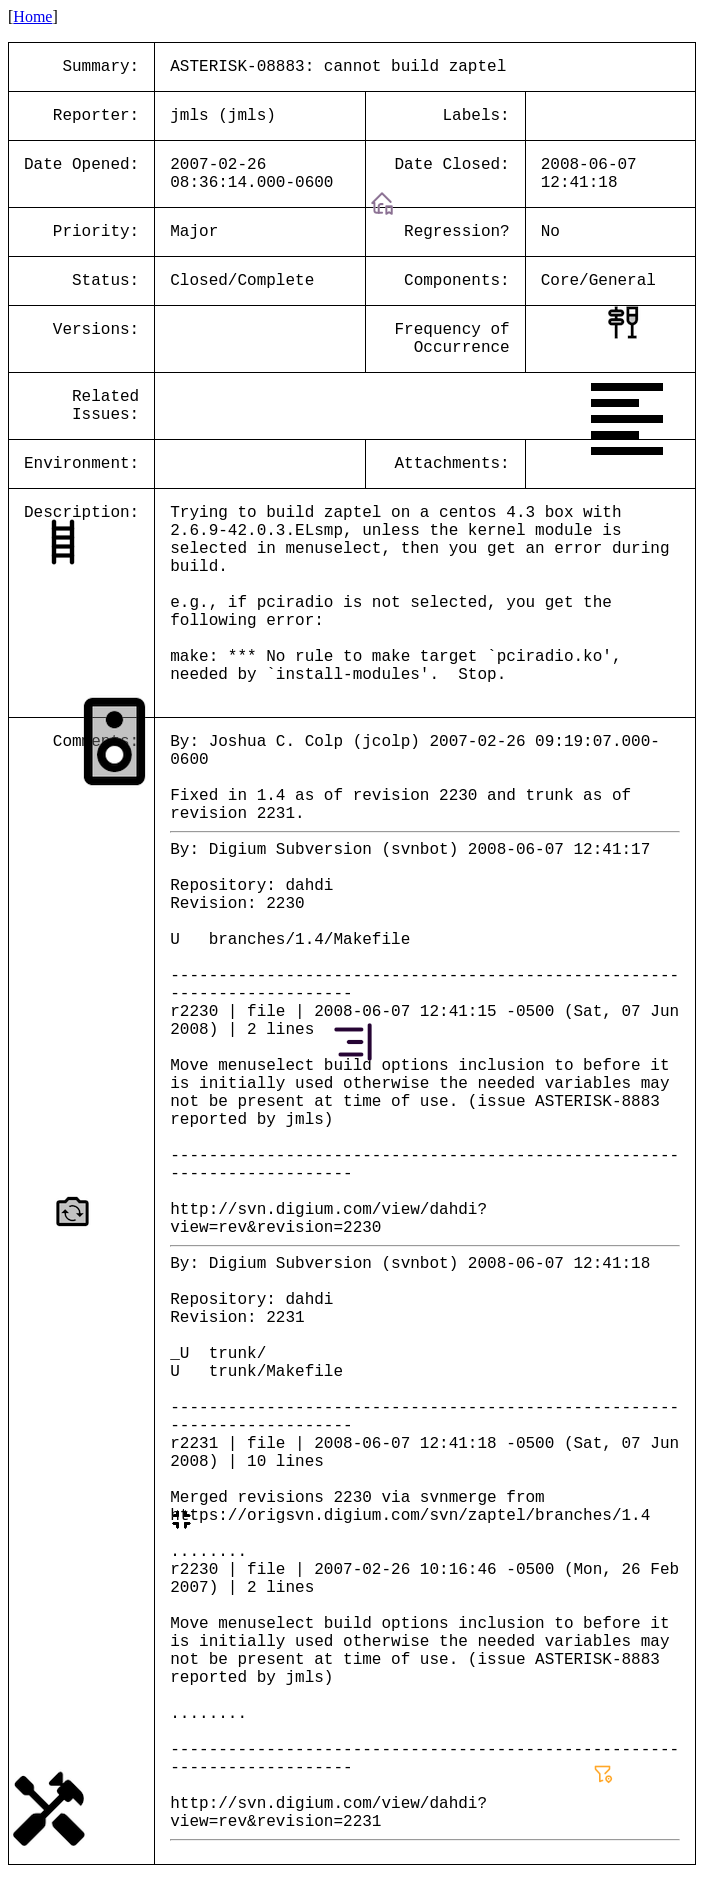  What do you see at coordinates (181, 1519) in the screenshot?
I see `exit fullscreen mode` at bounding box center [181, 1519].